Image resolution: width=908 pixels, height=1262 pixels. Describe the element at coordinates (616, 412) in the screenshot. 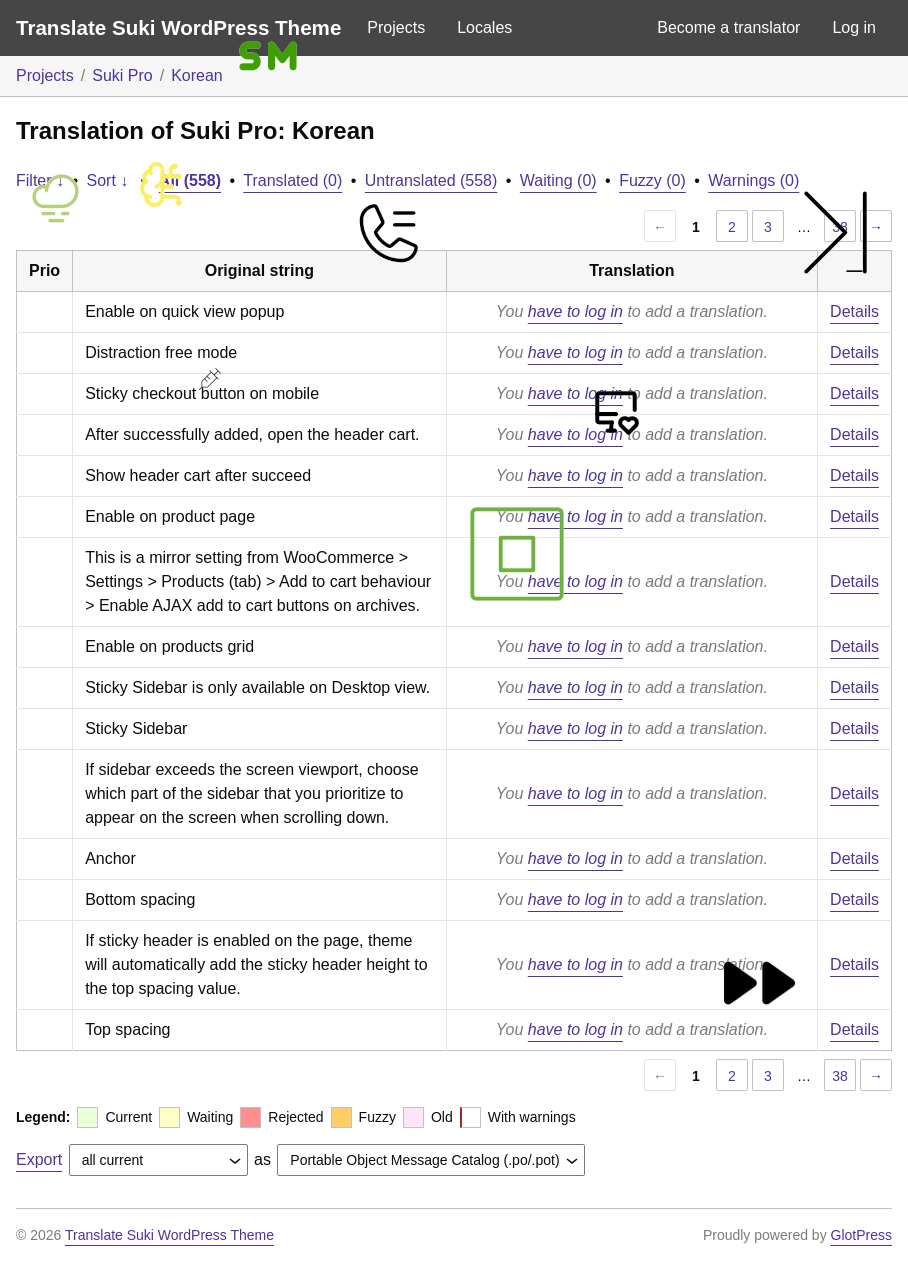

I see `add this device to favorites` at that location.